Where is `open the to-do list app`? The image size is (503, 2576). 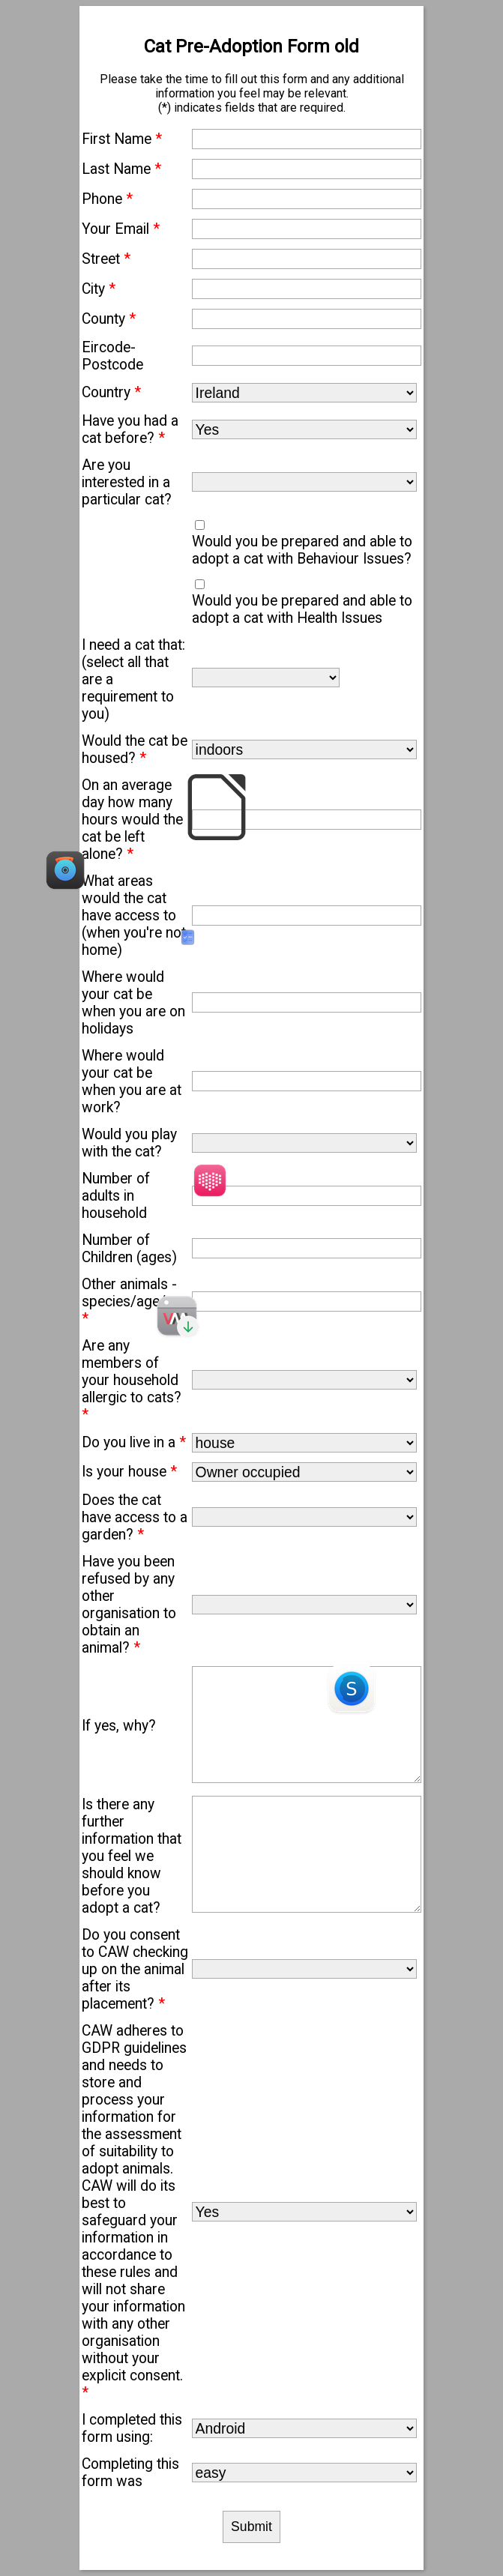 open the to-do list app is located at coordinates (187, 937).